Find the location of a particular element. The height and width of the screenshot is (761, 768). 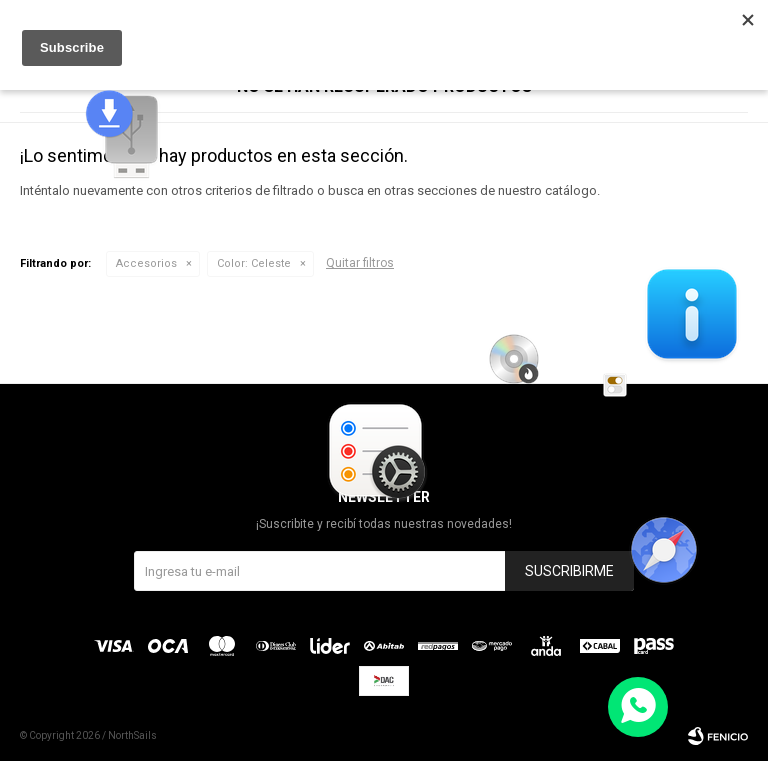

open menu editor application is located at coordinates (375, 450).